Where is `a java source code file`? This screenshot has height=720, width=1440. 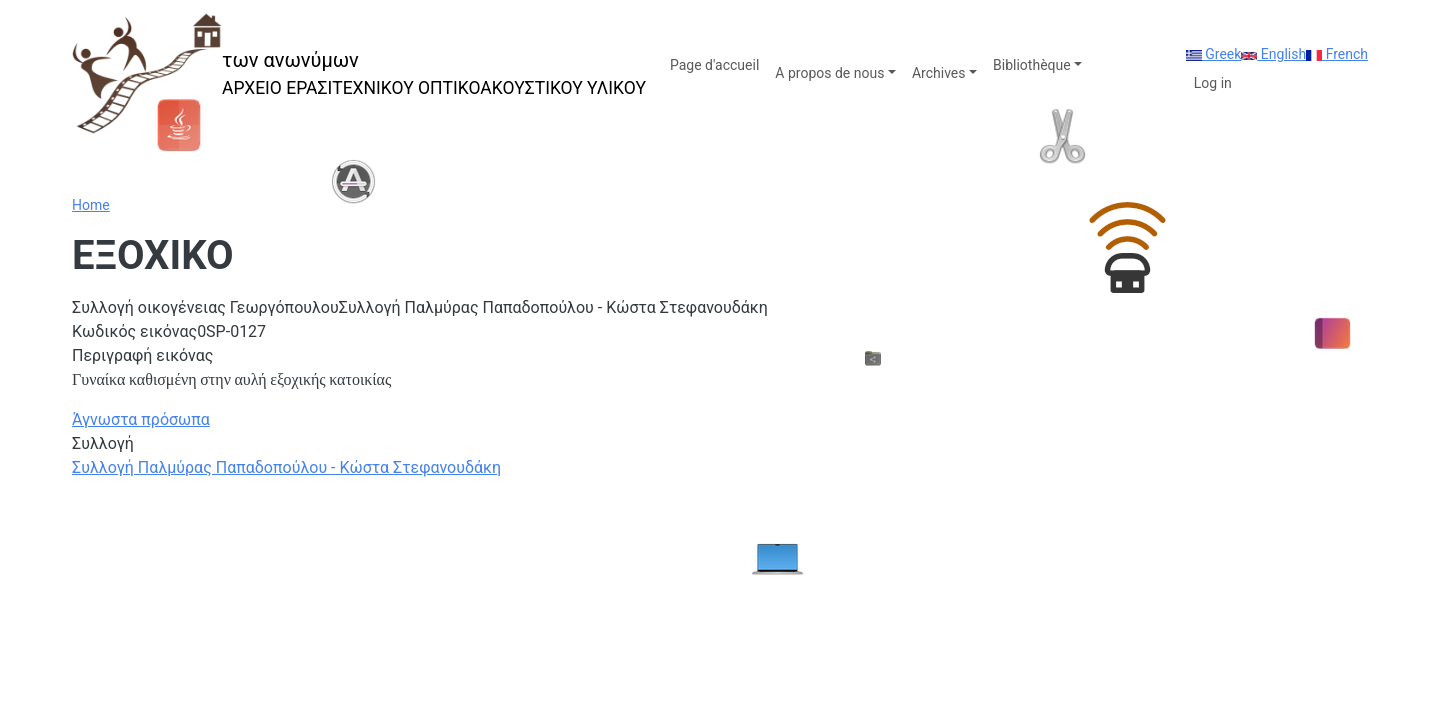 a java source code file is located at coordinates (179, 125).